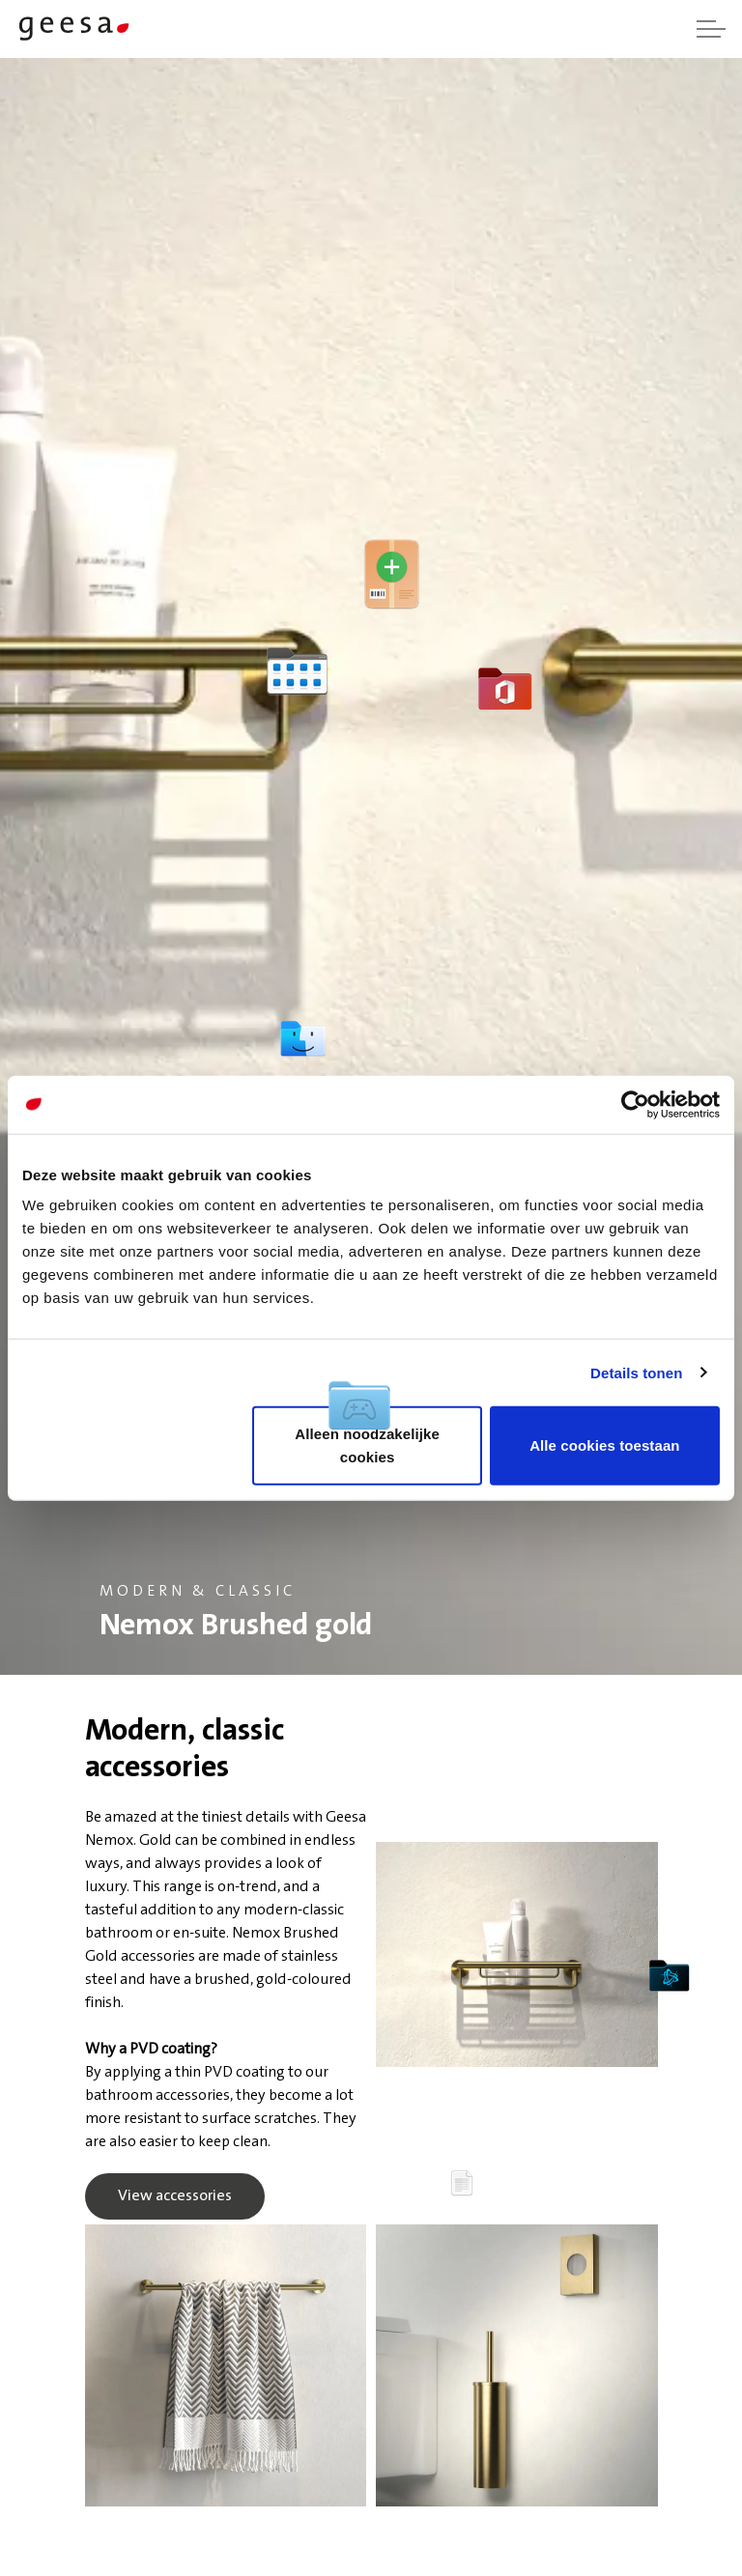 The image size is (742, 2576). What do you see at coordinates (297, 672) in the screenshot?
I see `open program manager folder` at bounding box center [297, 672].